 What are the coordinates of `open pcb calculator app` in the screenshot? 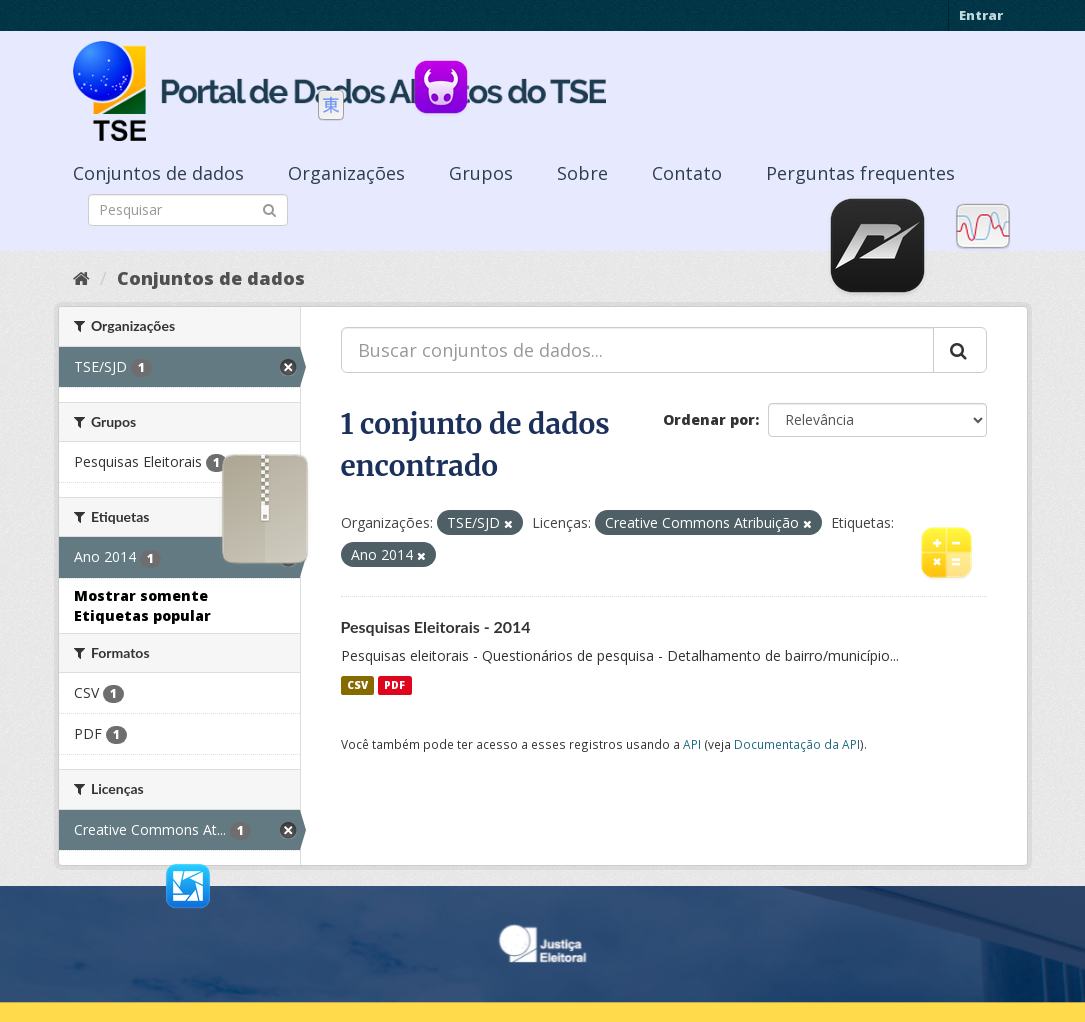 It's located at (946, 552).